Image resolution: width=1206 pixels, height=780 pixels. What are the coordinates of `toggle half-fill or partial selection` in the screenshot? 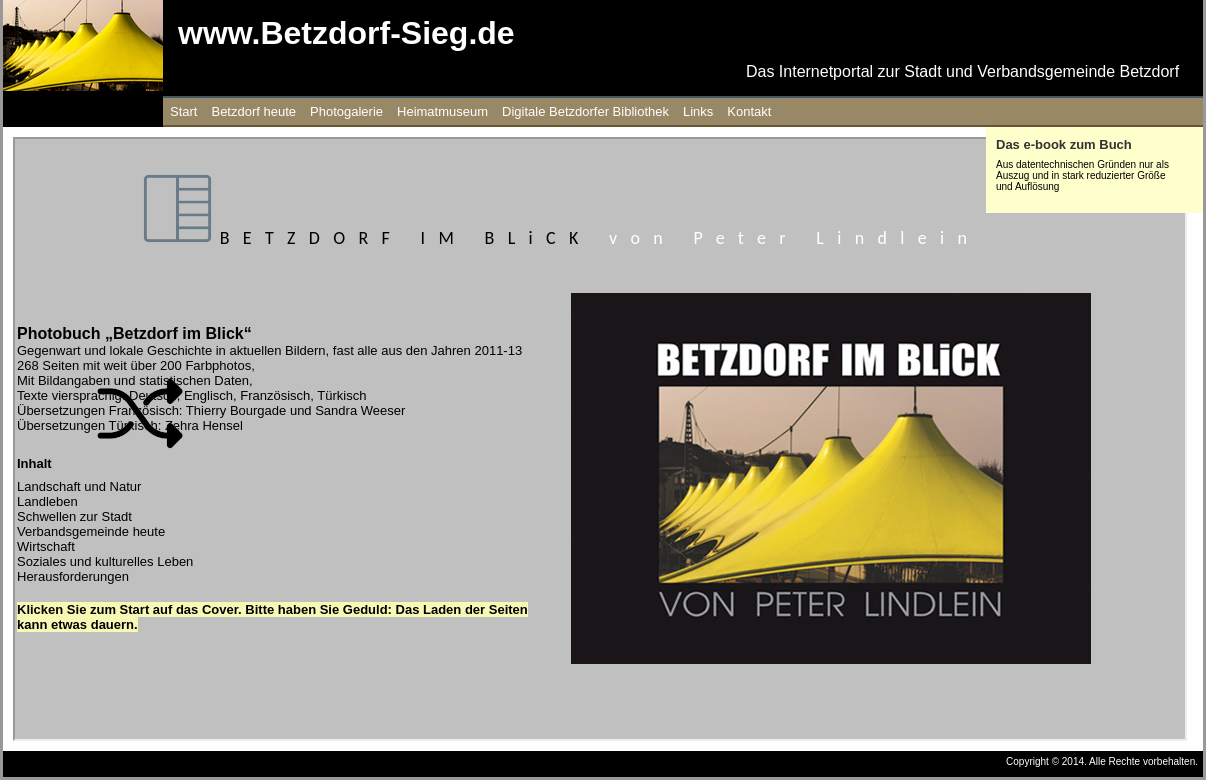 It's located at (177, 208).